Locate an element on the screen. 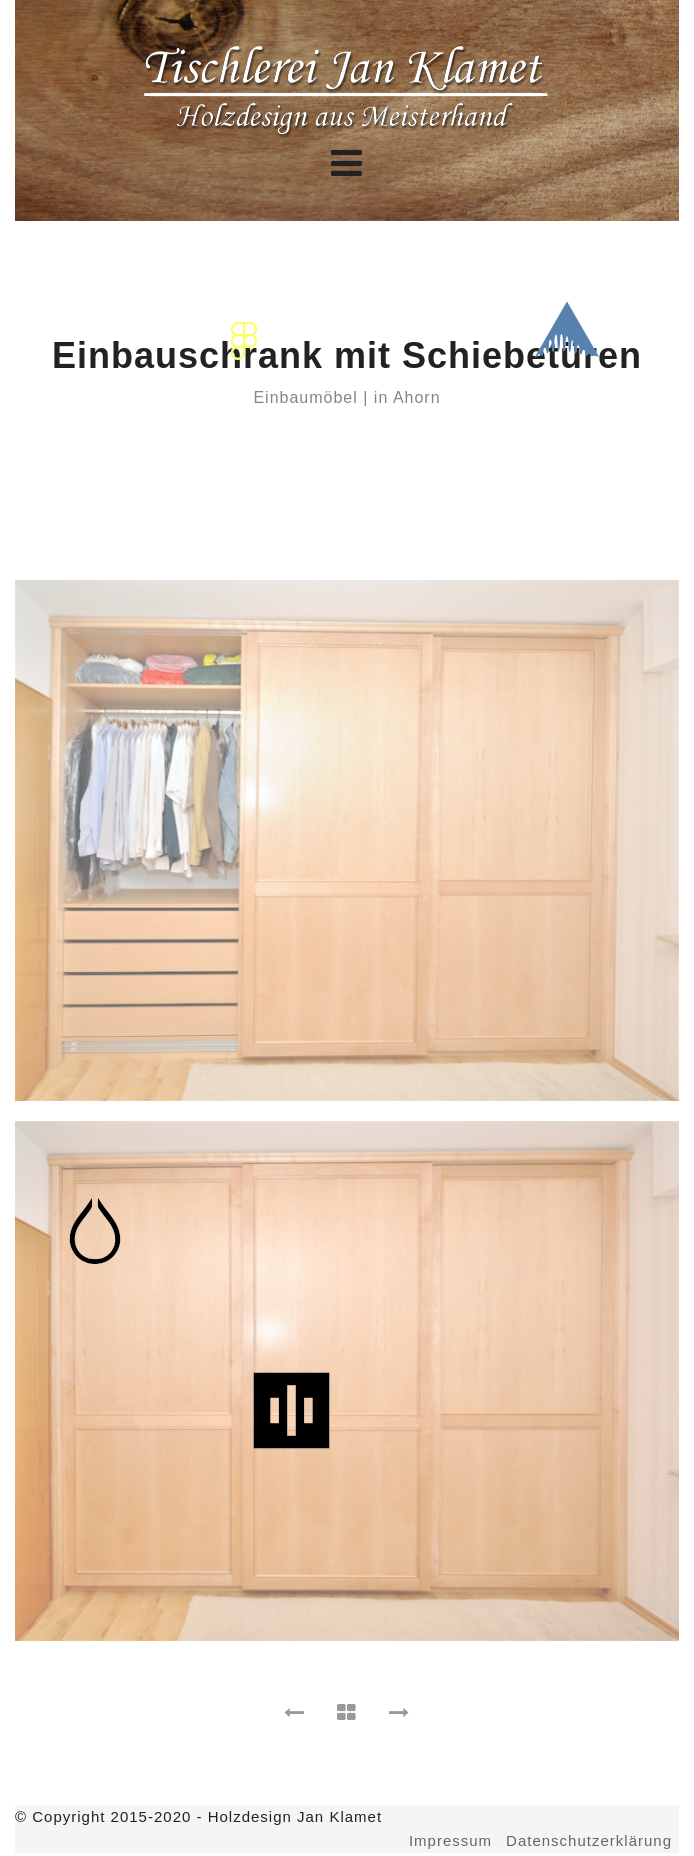 This screenshot has height=1856, width=694. open Figma design file is located at coordinates (244, 341).